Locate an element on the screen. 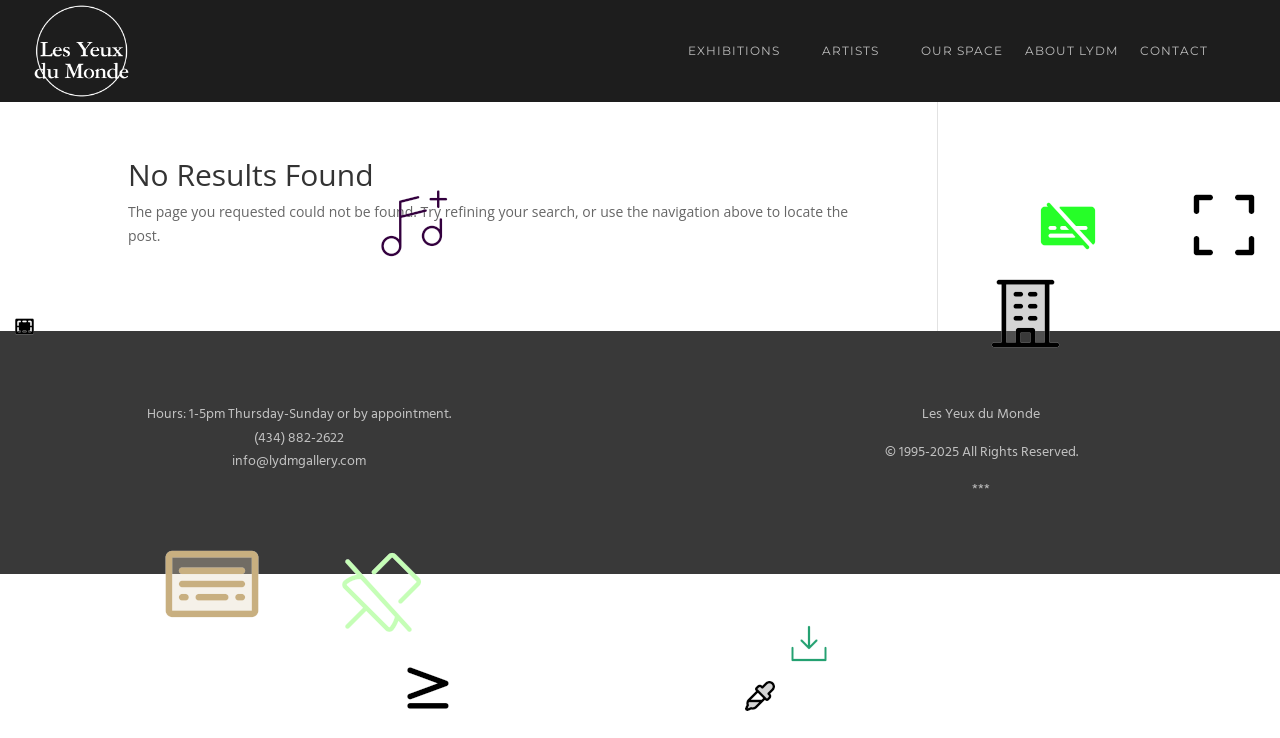 Image resolution: width=1280 pixels, height=738 pixels. add a new song to your library is located at coordinates (415, 224).